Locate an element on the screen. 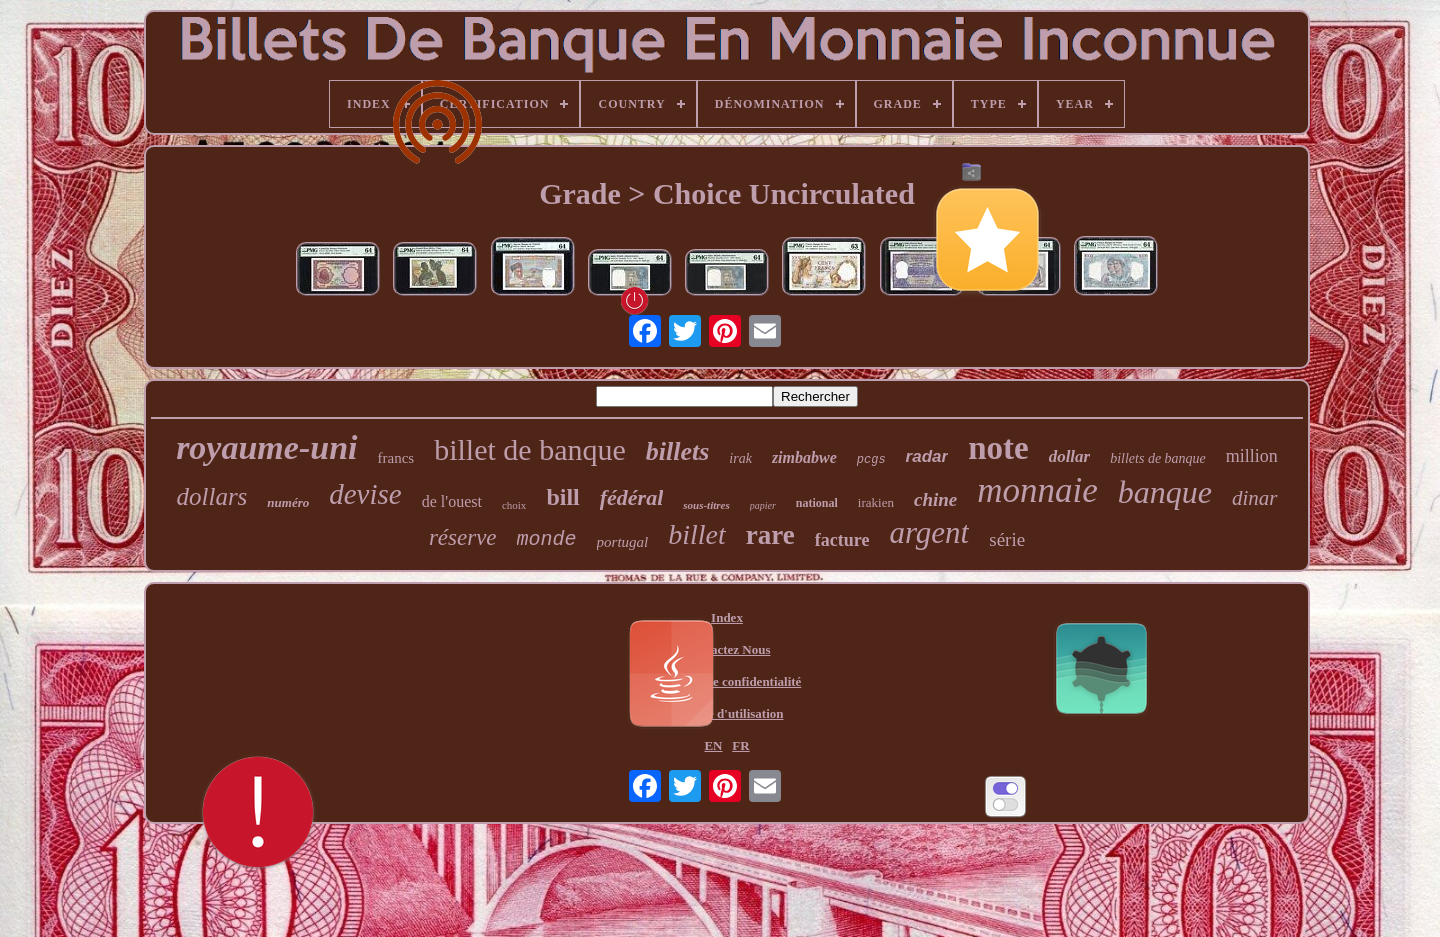 The image size is (1440, 937). open your public shared folder is located at coordinates (971, 171).